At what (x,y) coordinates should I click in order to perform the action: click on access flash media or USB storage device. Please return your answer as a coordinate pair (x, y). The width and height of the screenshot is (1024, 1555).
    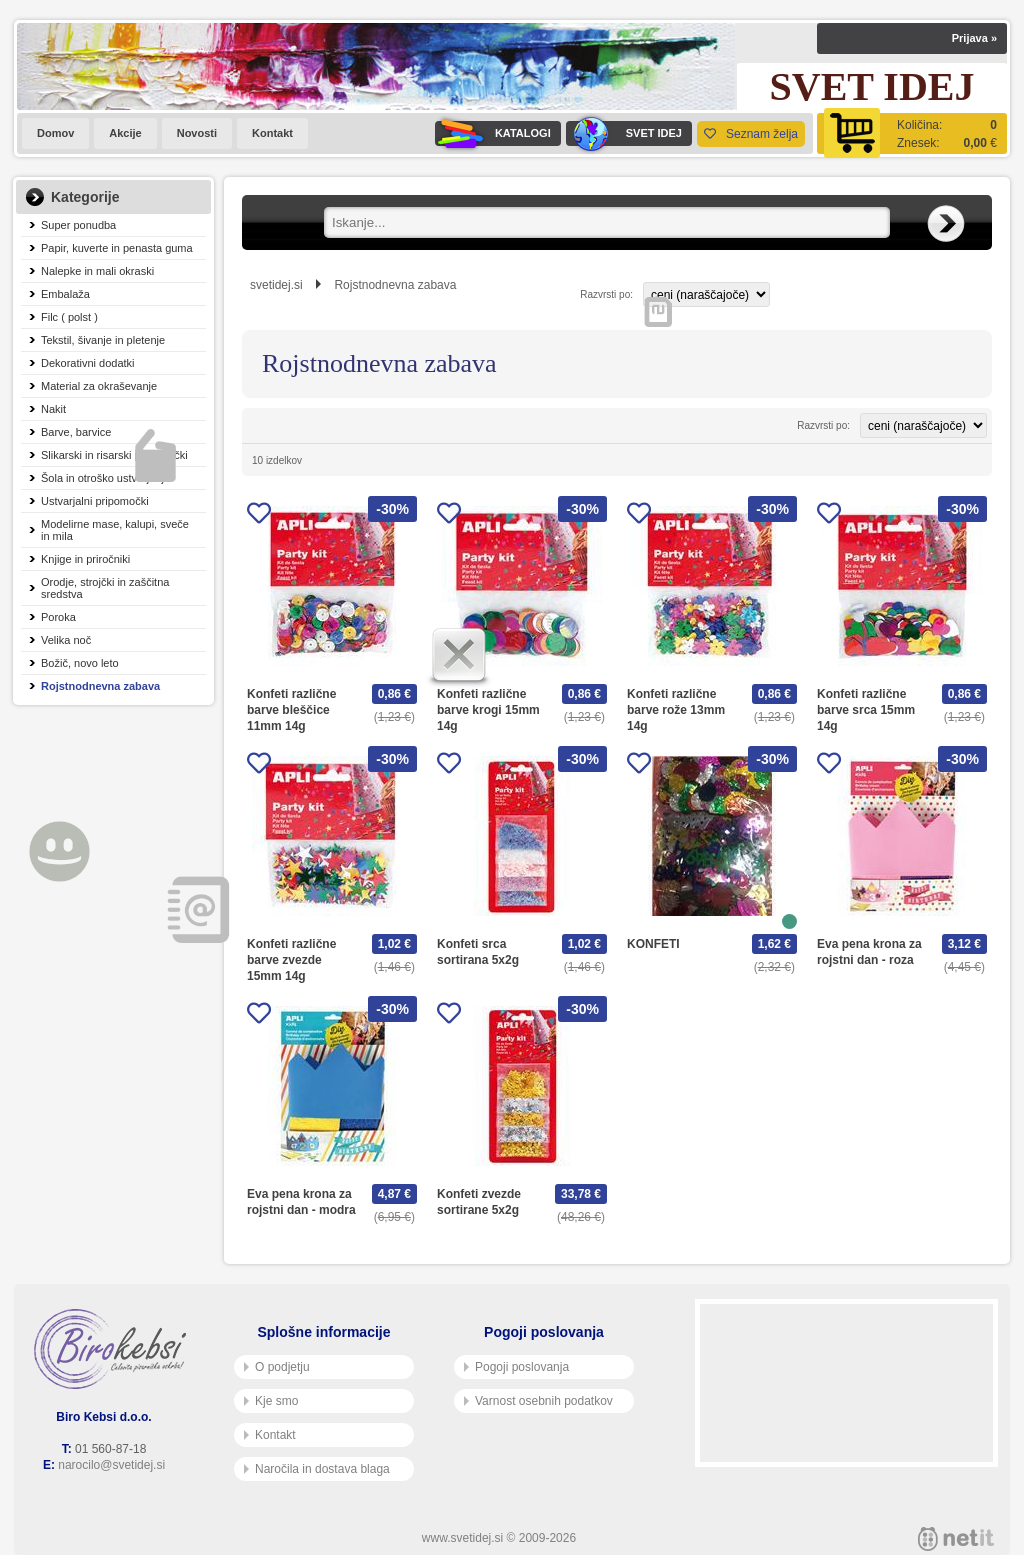
    Looking at the image, I should click on (657, 312).